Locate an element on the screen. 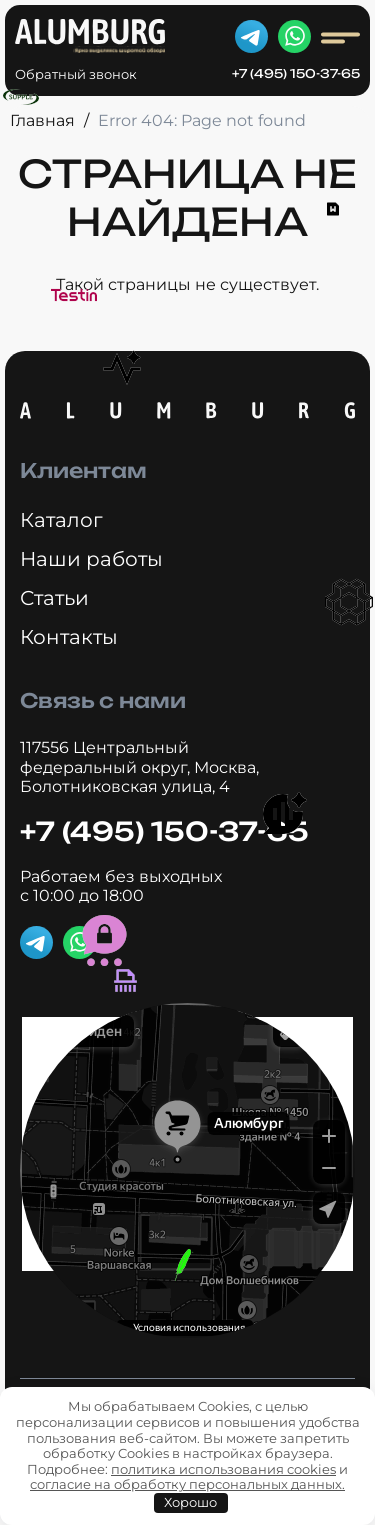 This screenshot has height=1525, width=375. testin app testing platform logo is located at coordinates (74, 295).